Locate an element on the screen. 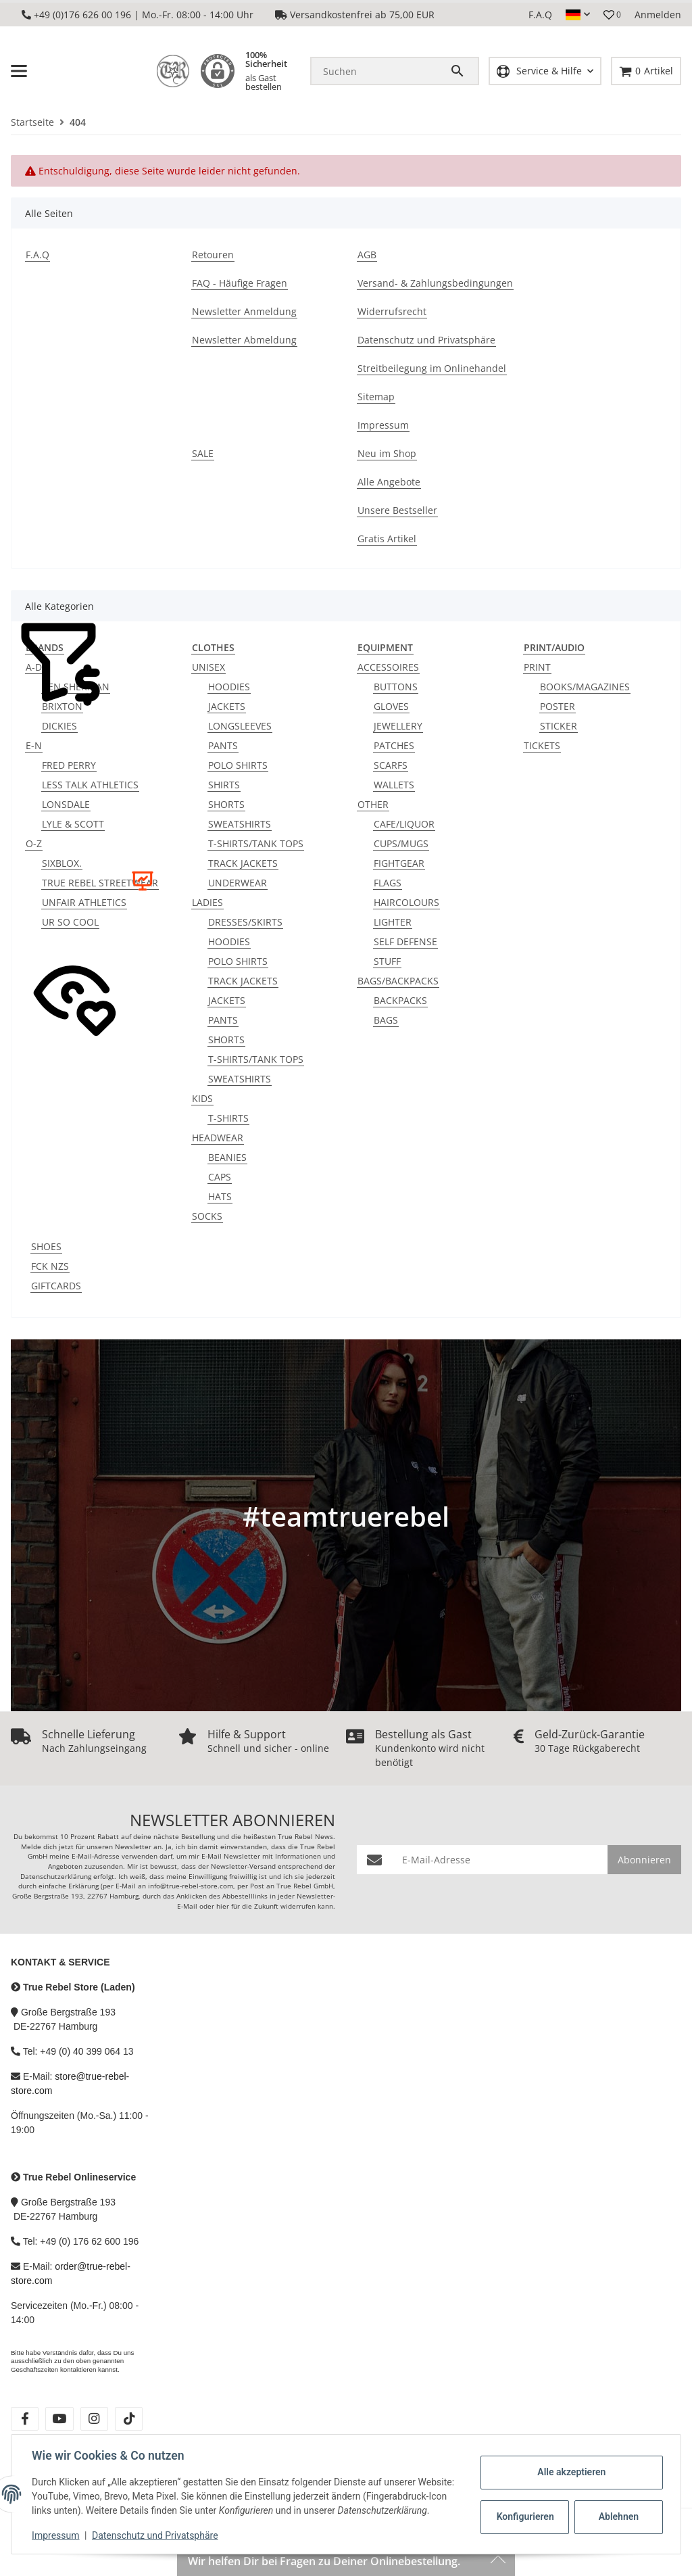  filter results by price or cost is located at coordinates (58, 660).